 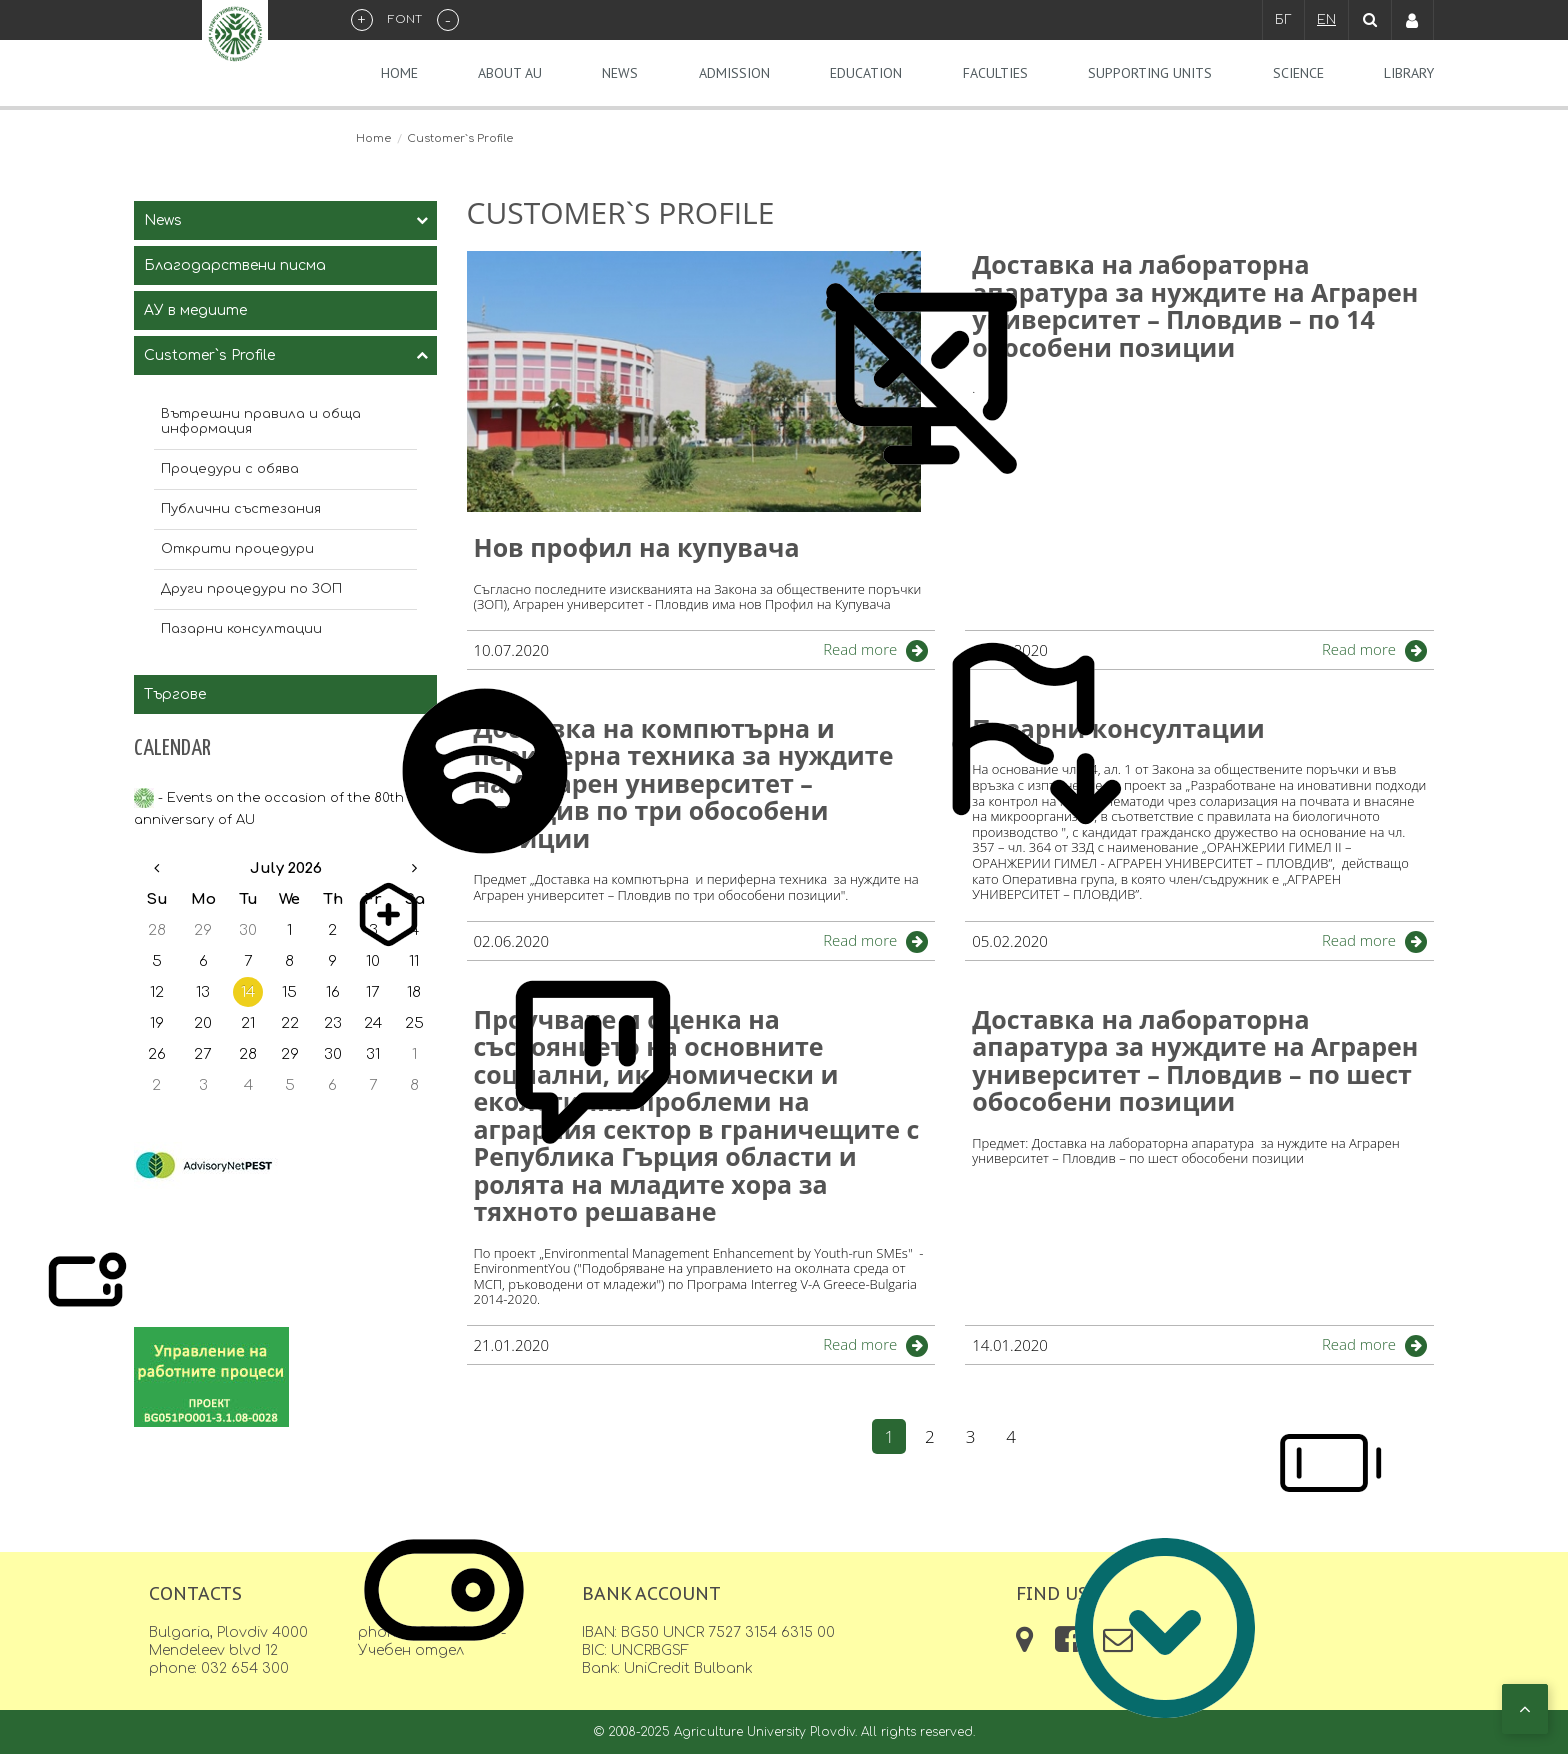 I want to click on open Spotify app, so click(x=485, y=771).